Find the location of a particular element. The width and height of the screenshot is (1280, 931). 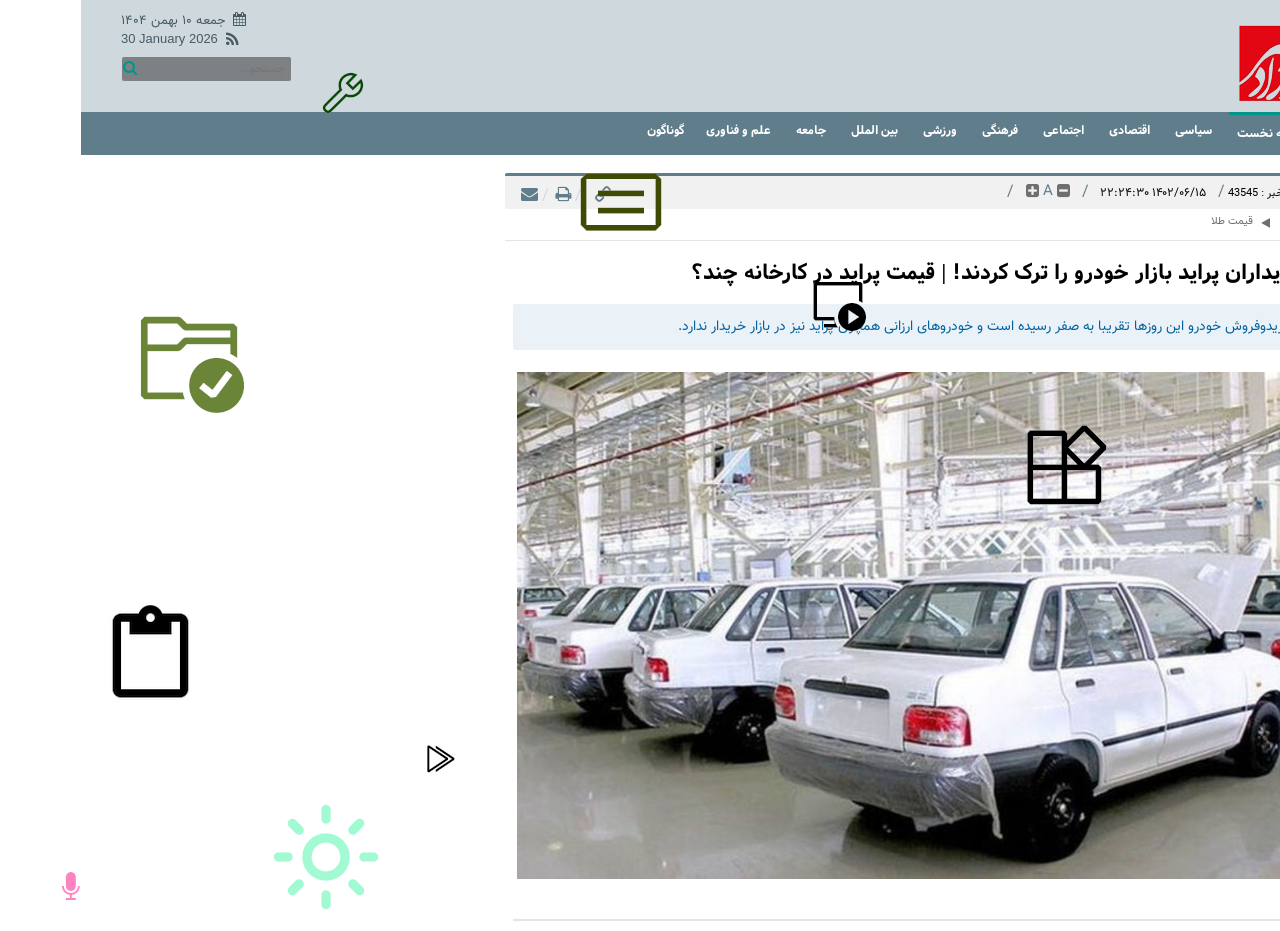

indicates a constant value in code is located at coordinates (621, 202).